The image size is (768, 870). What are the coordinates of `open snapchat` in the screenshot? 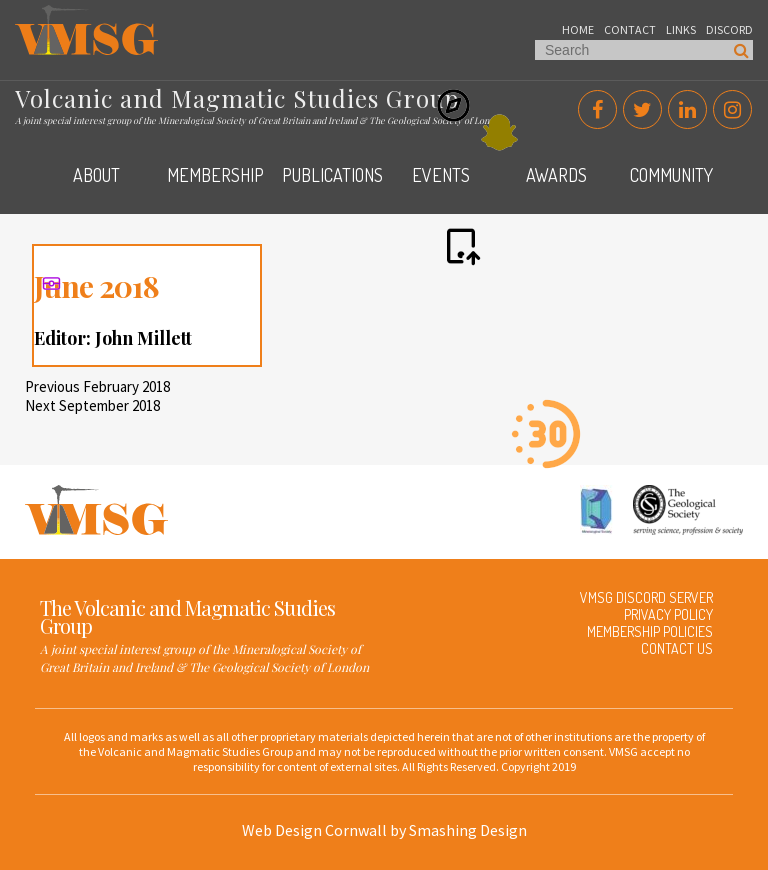 It's located at (499, 132).